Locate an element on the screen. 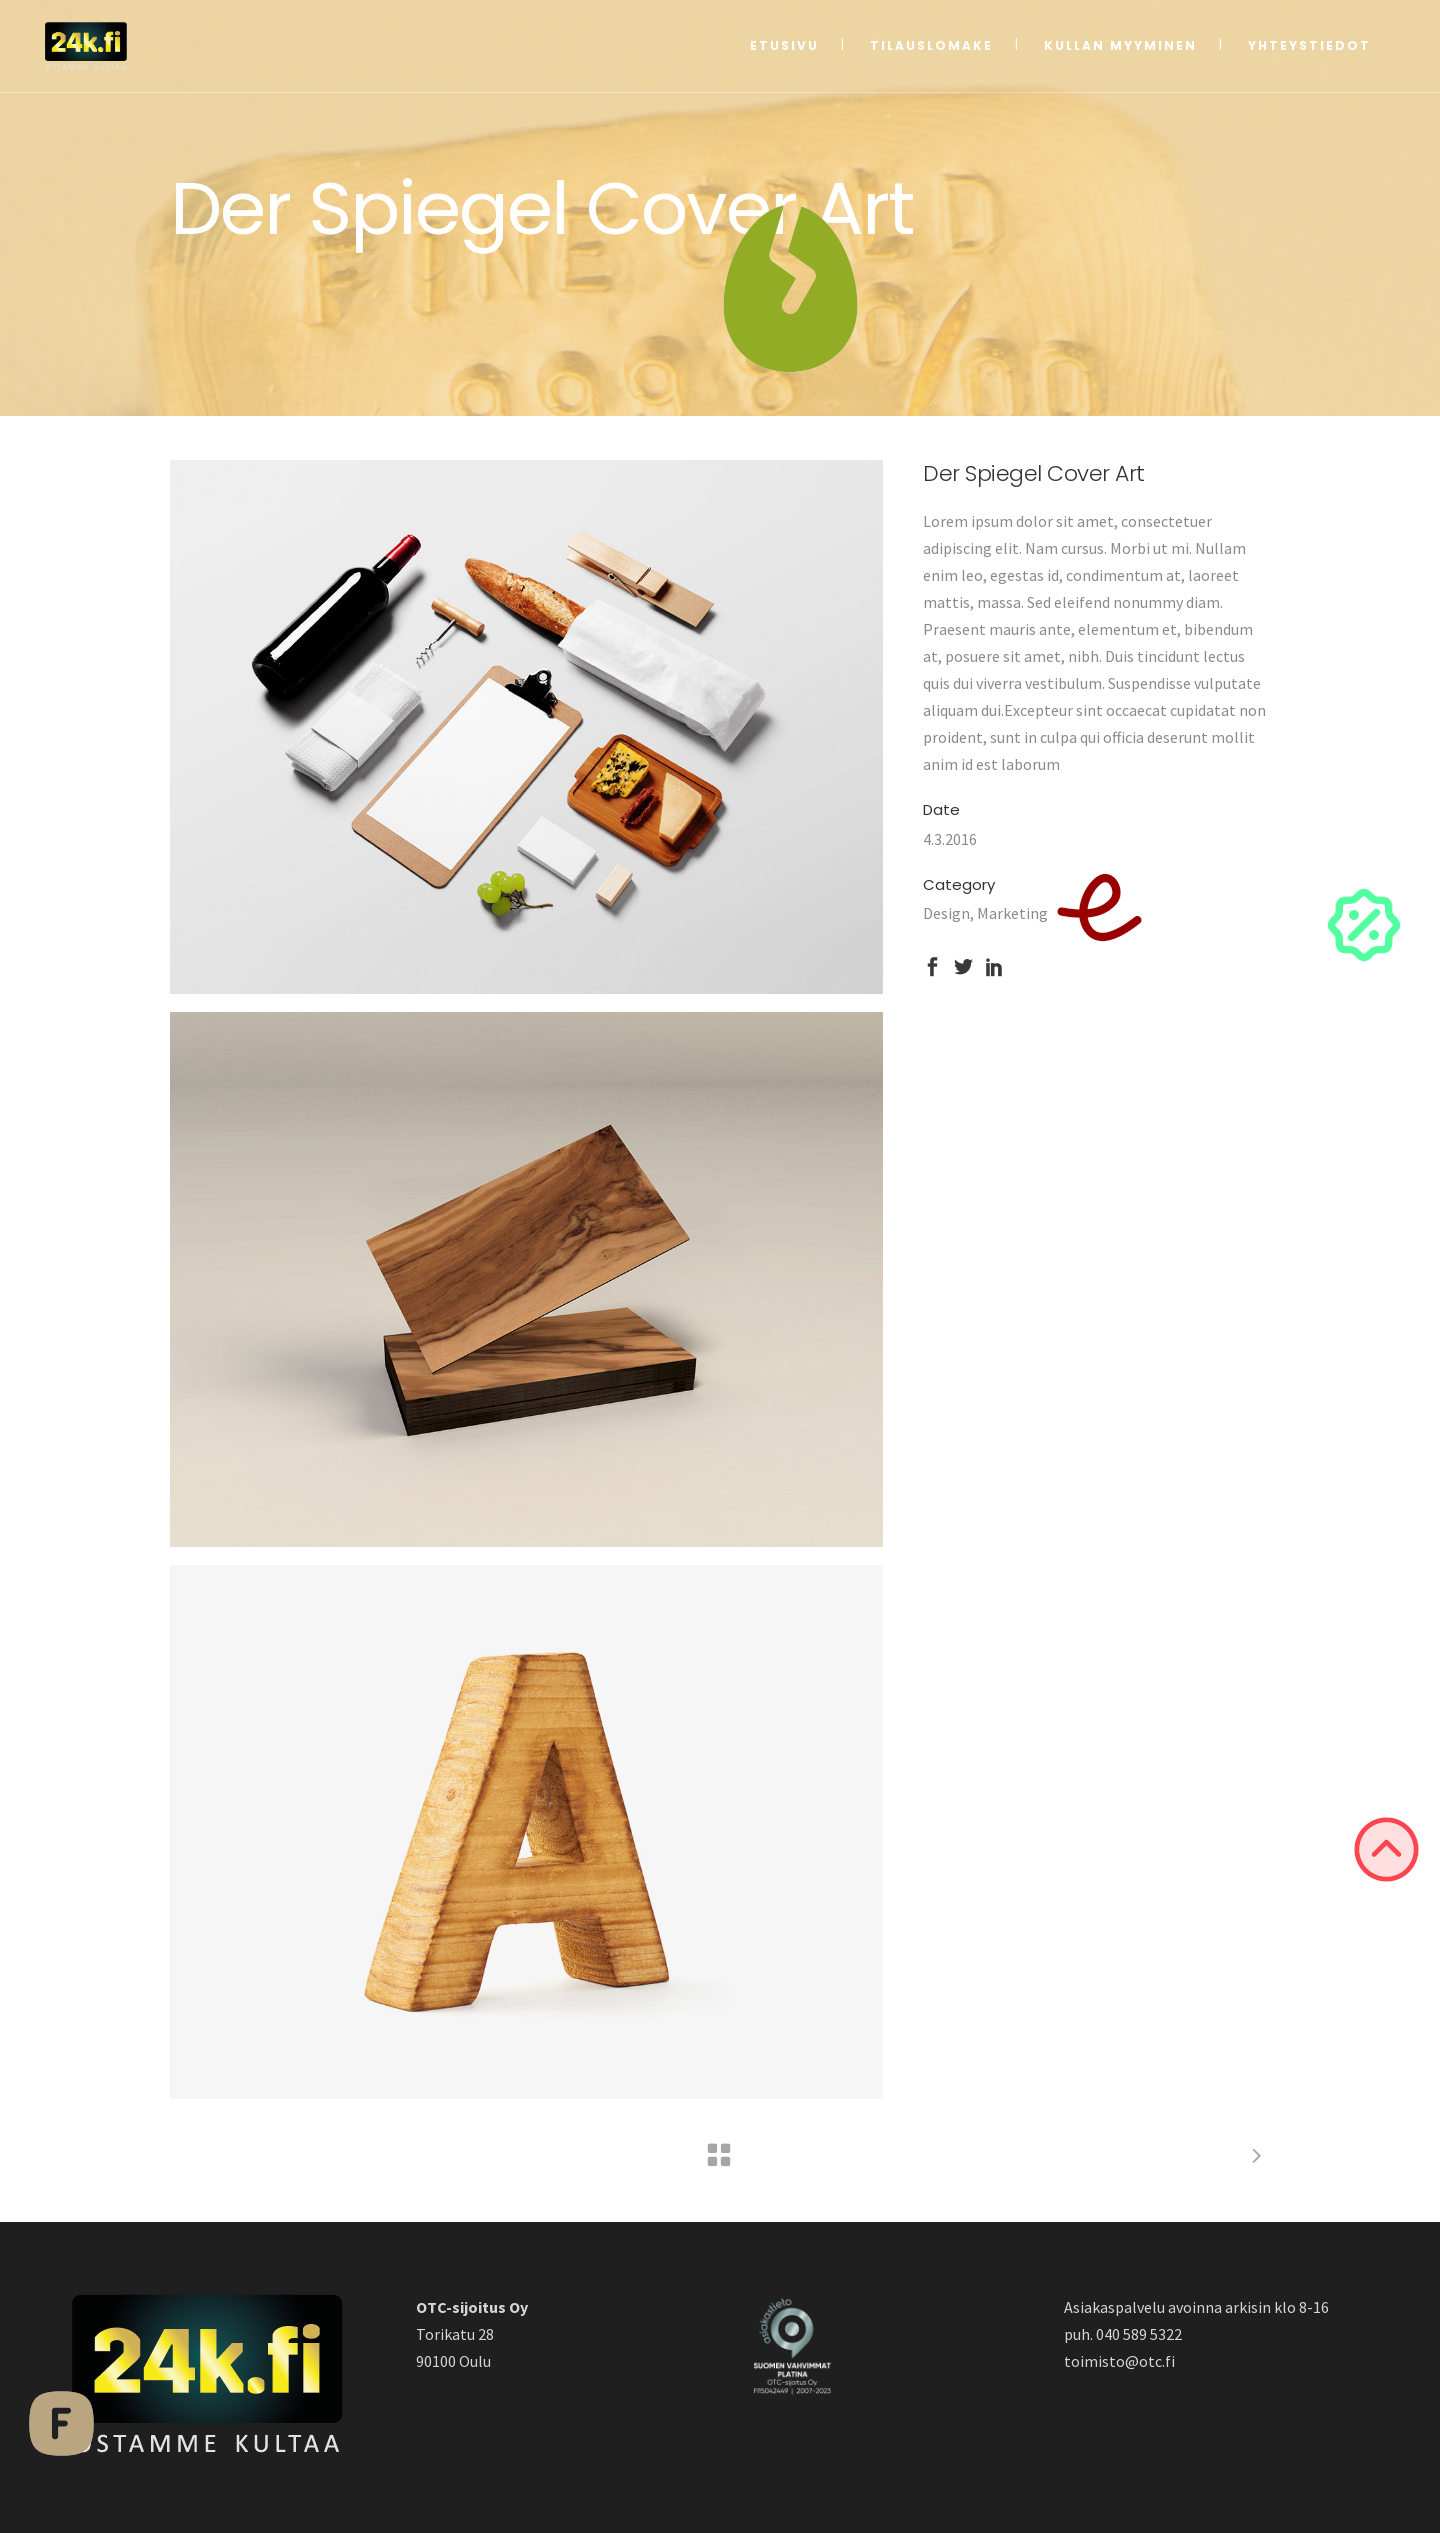 This screenshot has height=2533, width=1440. view available discounts or promotions is located at coordinates (1364, 925).